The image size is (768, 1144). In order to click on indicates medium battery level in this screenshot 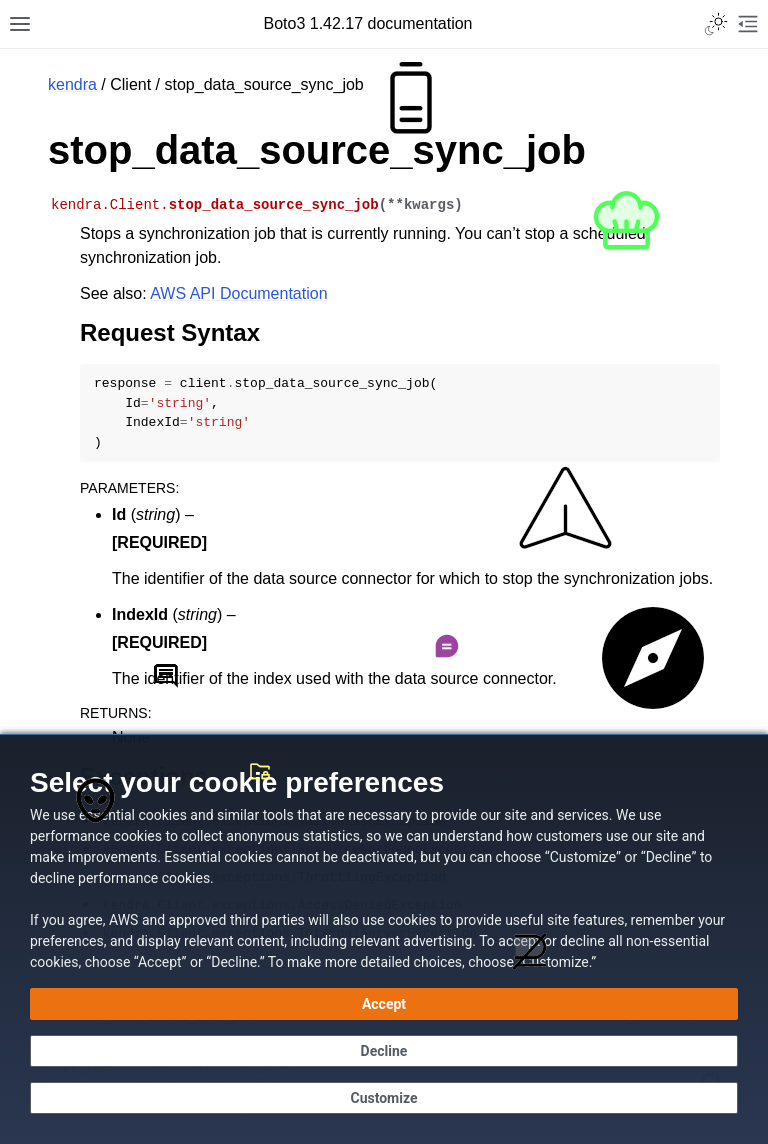, I will do `click(411, 99)`.